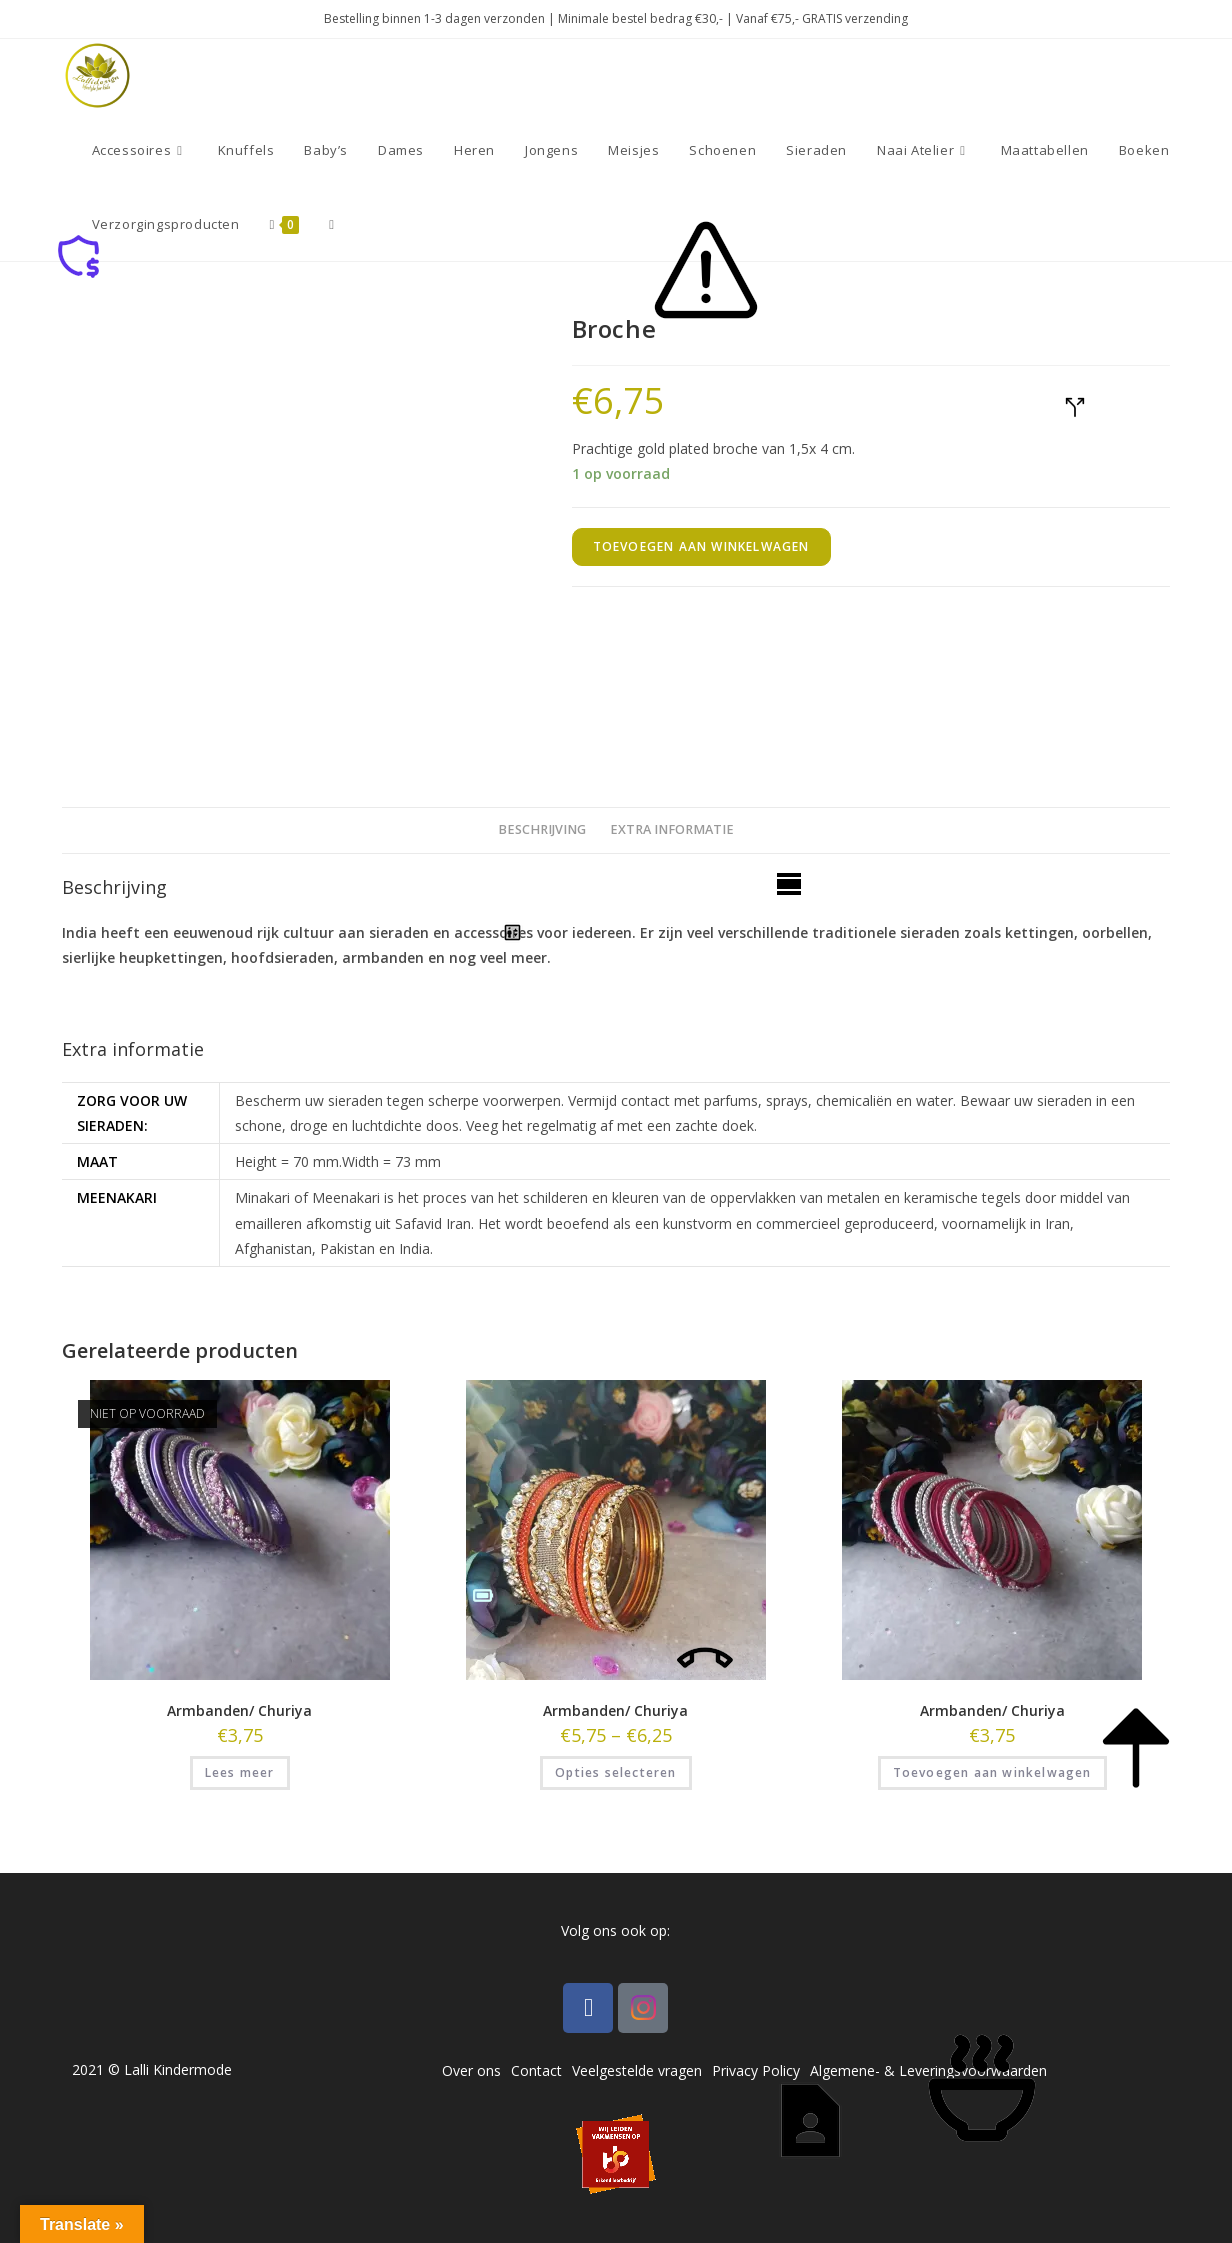 Image resolution: width=1232 pixels, height=2243 pixels. I want to click on view food or dining options, so click(982, 2088).